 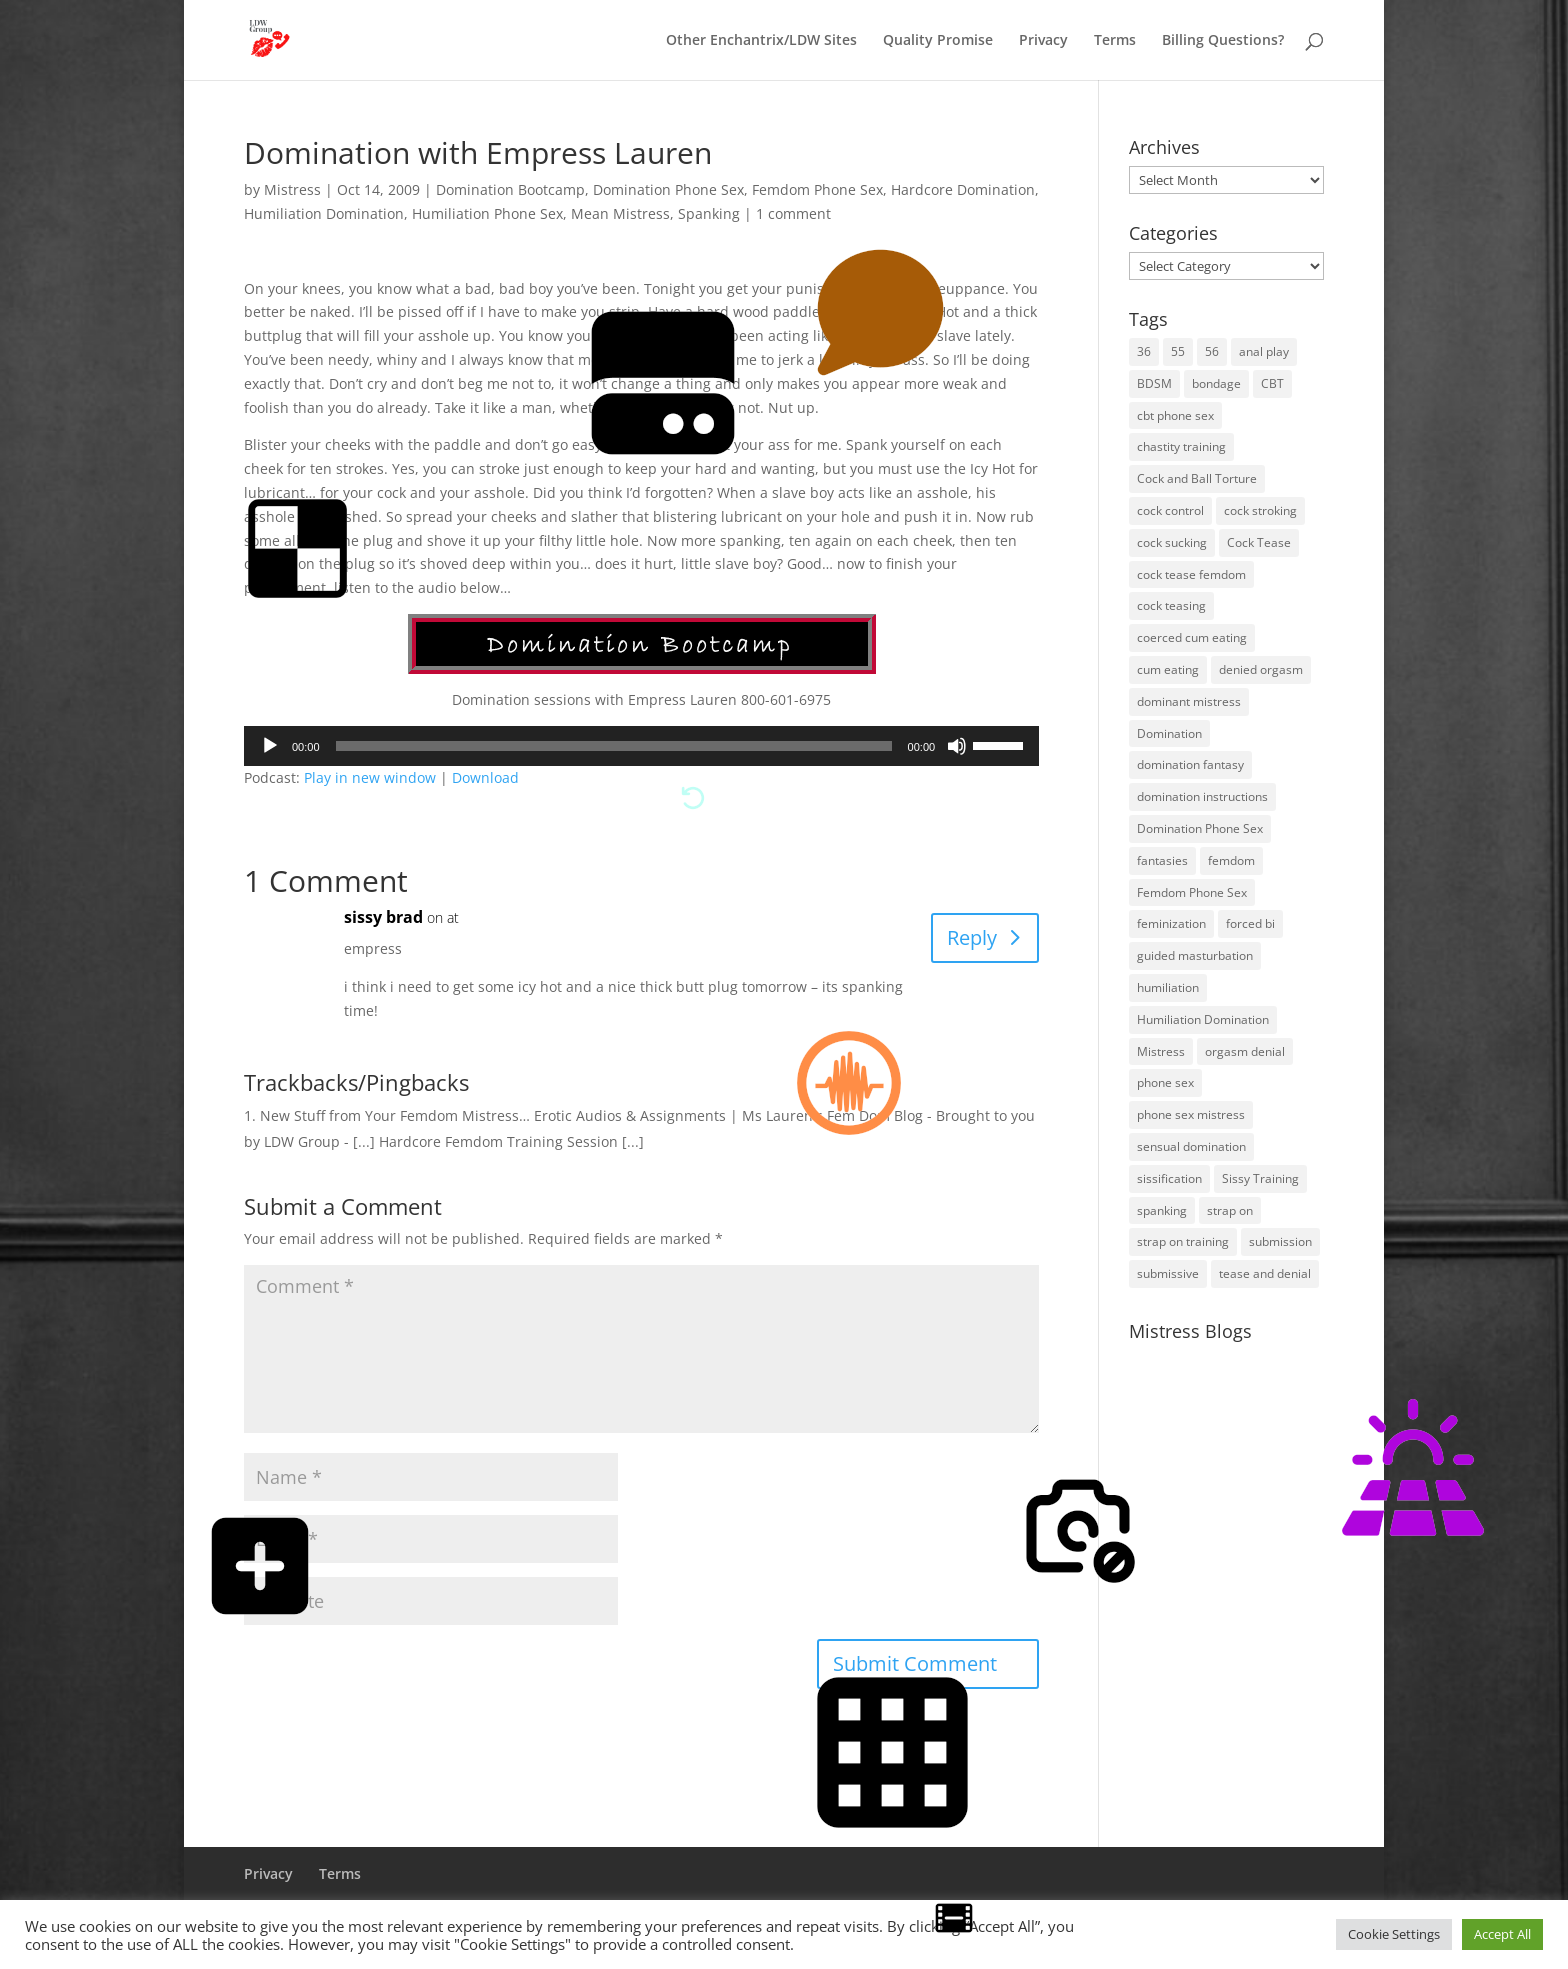 I want to click on view solar panel status or energy production, so click(x=1413, y=1475).